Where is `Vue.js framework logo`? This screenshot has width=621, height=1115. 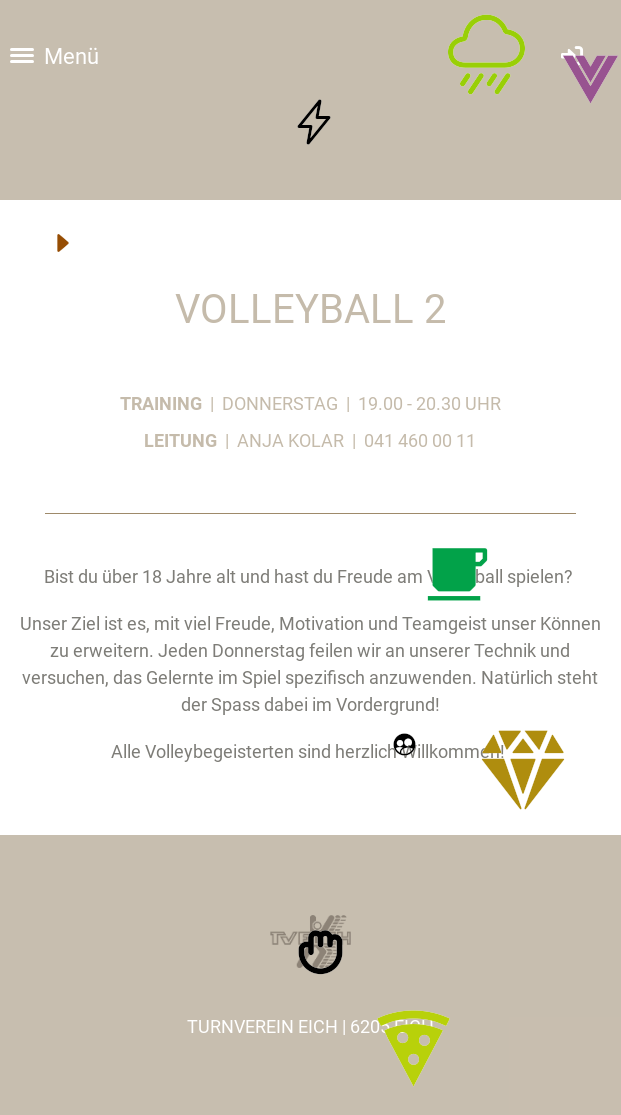
Vue.js framework logo is located at coordinates (590, 79).